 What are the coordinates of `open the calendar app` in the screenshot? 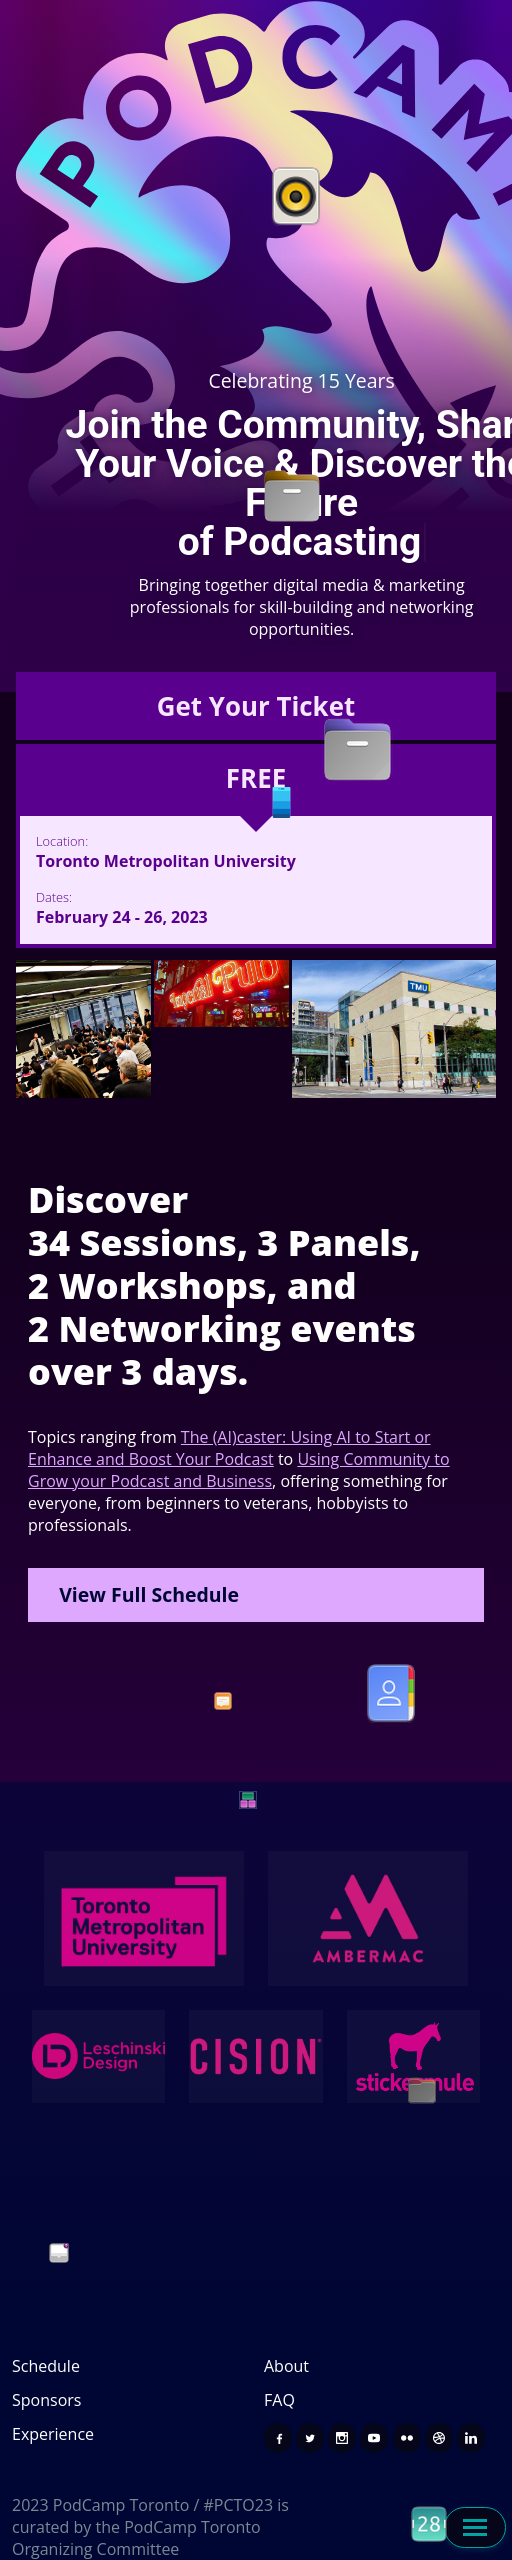 It's located at (429, 2524).